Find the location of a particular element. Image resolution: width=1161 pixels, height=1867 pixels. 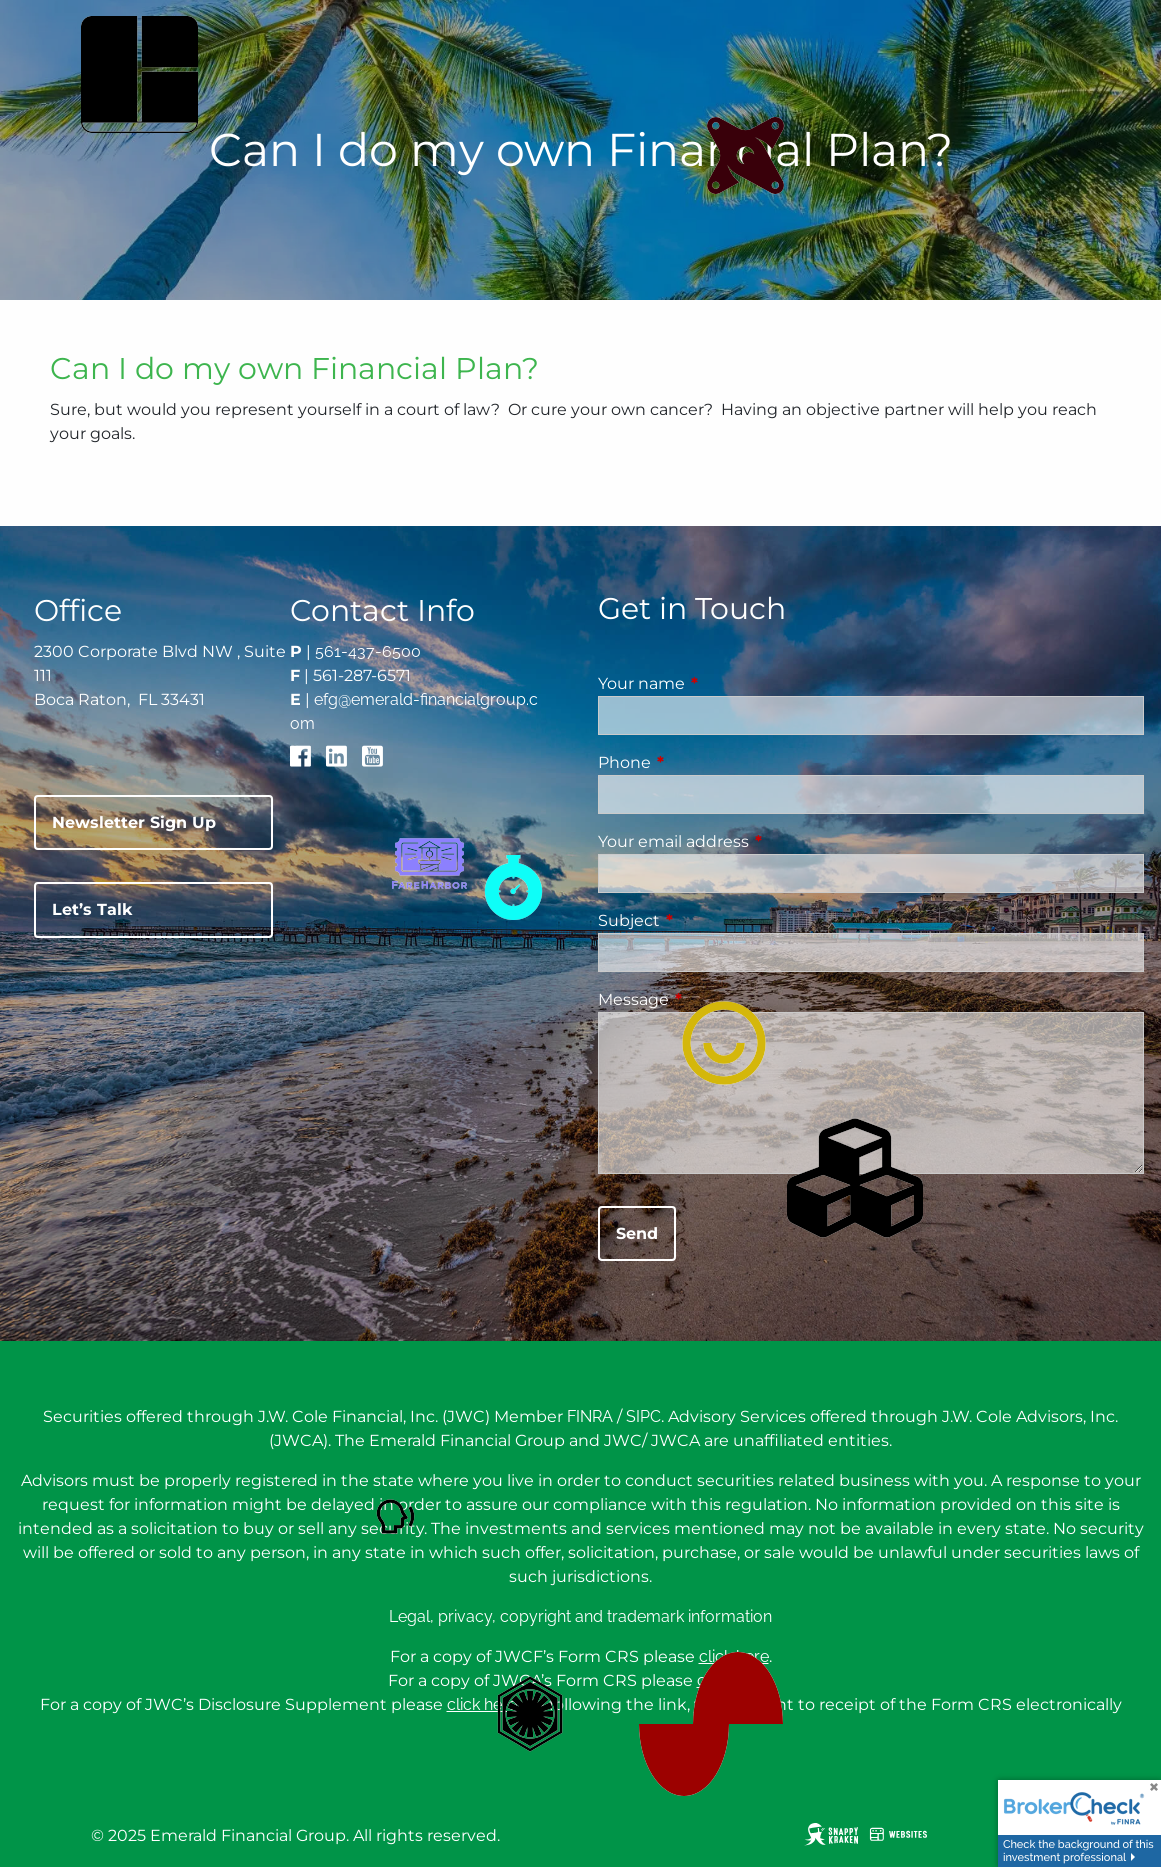

access FareHarbor booking services is located at coordinates (429, 863).